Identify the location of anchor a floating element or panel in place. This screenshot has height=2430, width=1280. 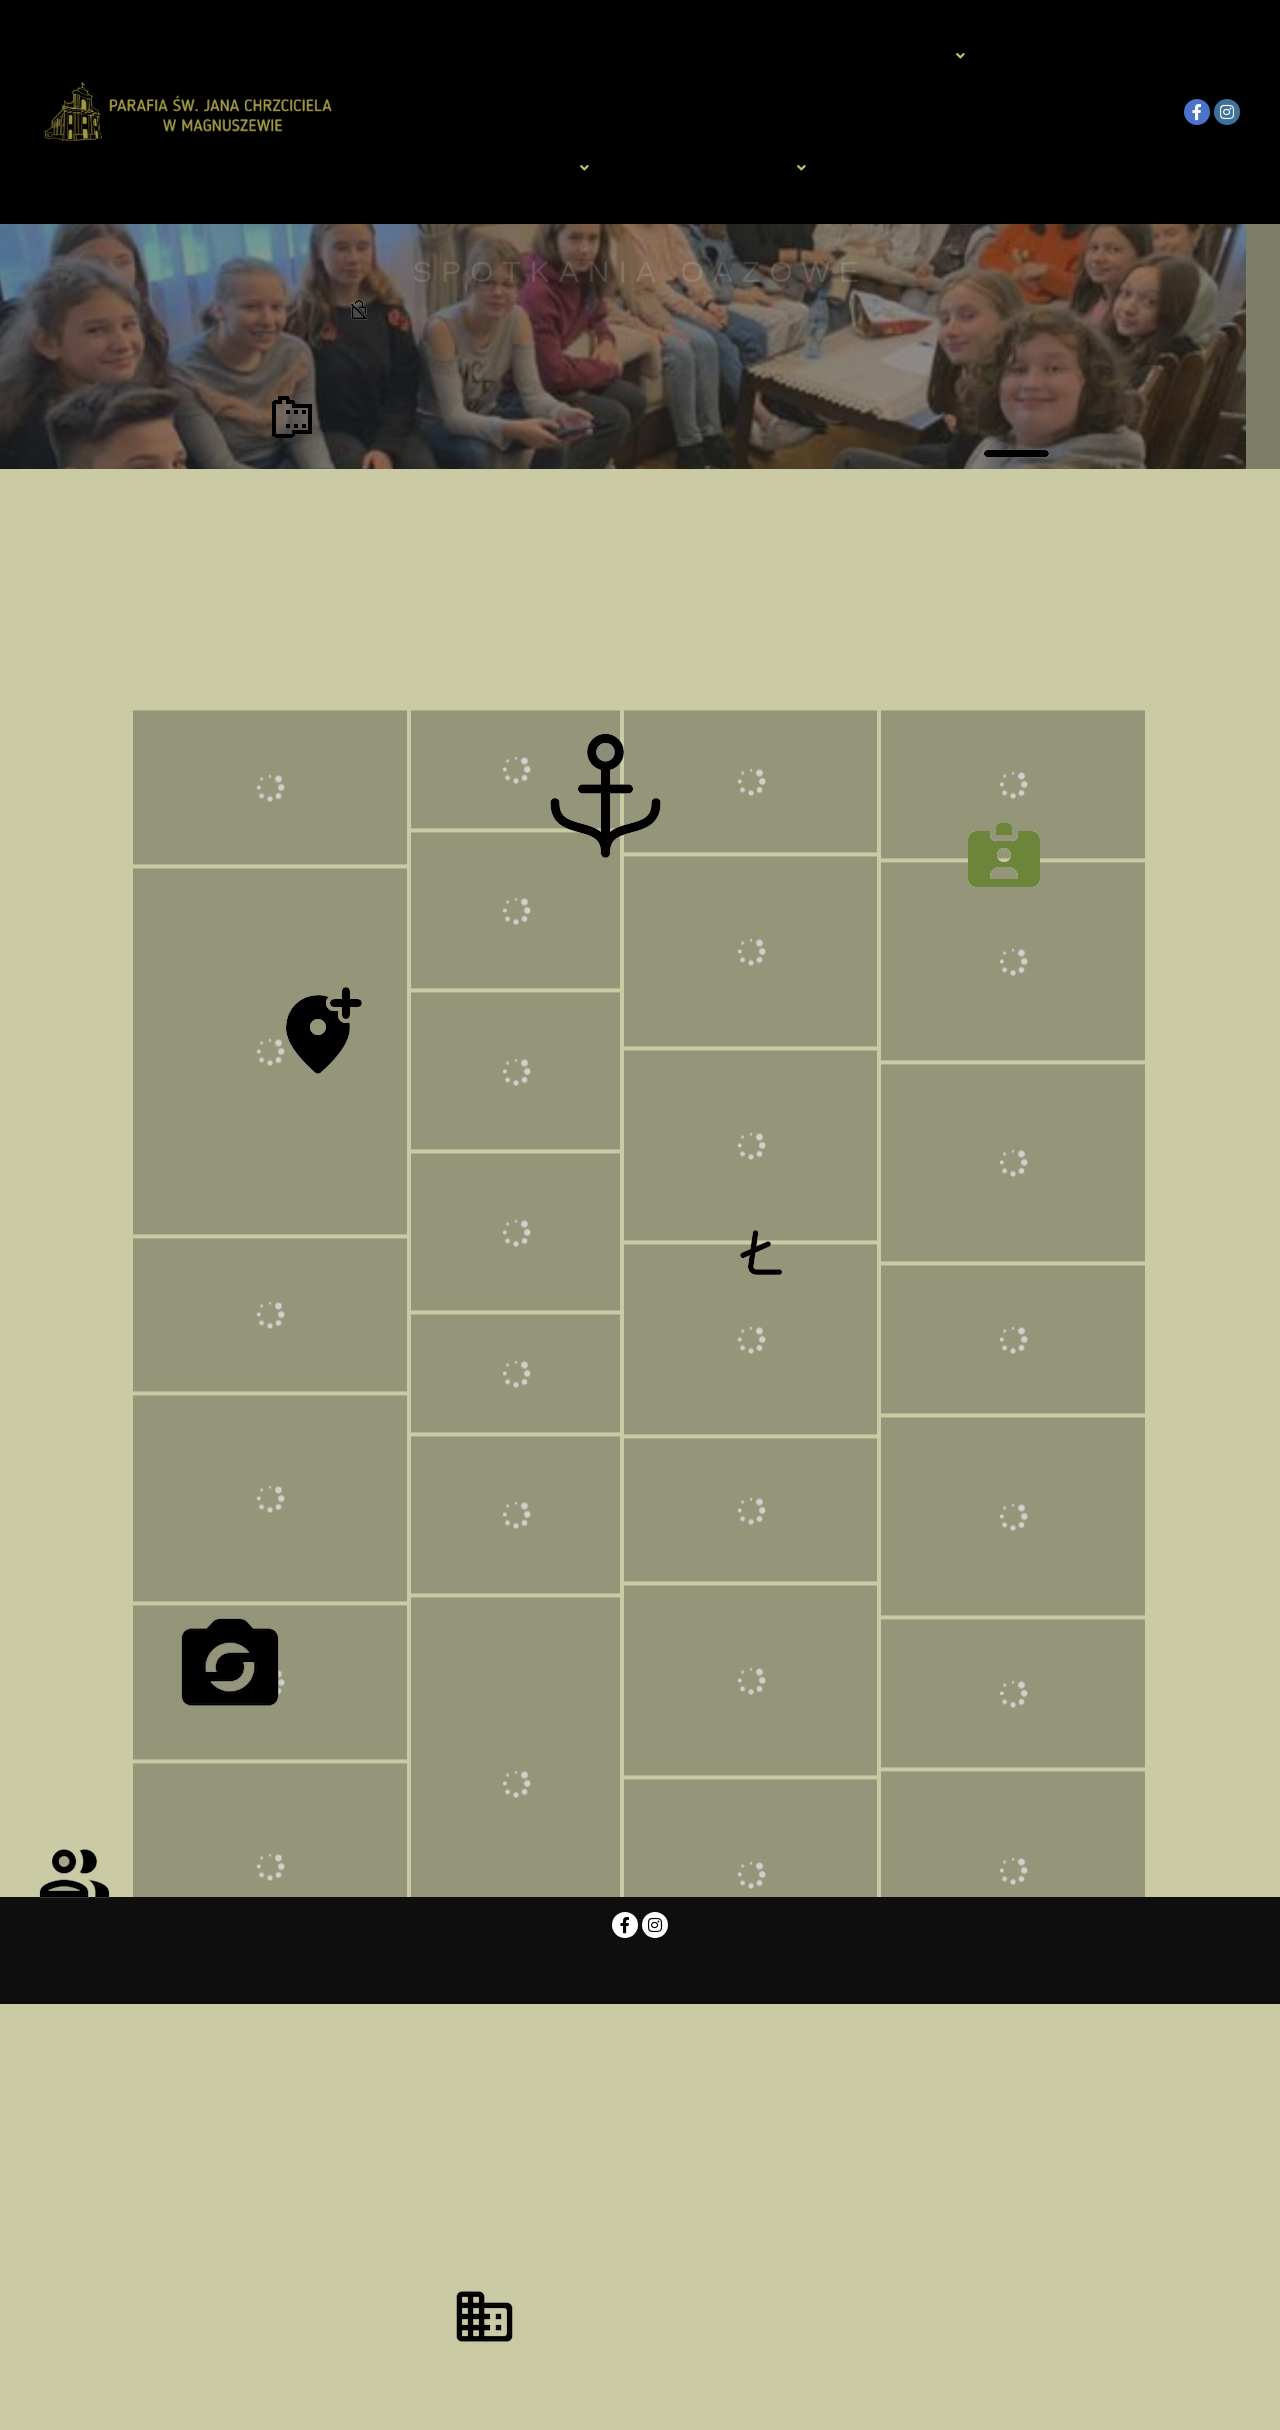
(605, 793).